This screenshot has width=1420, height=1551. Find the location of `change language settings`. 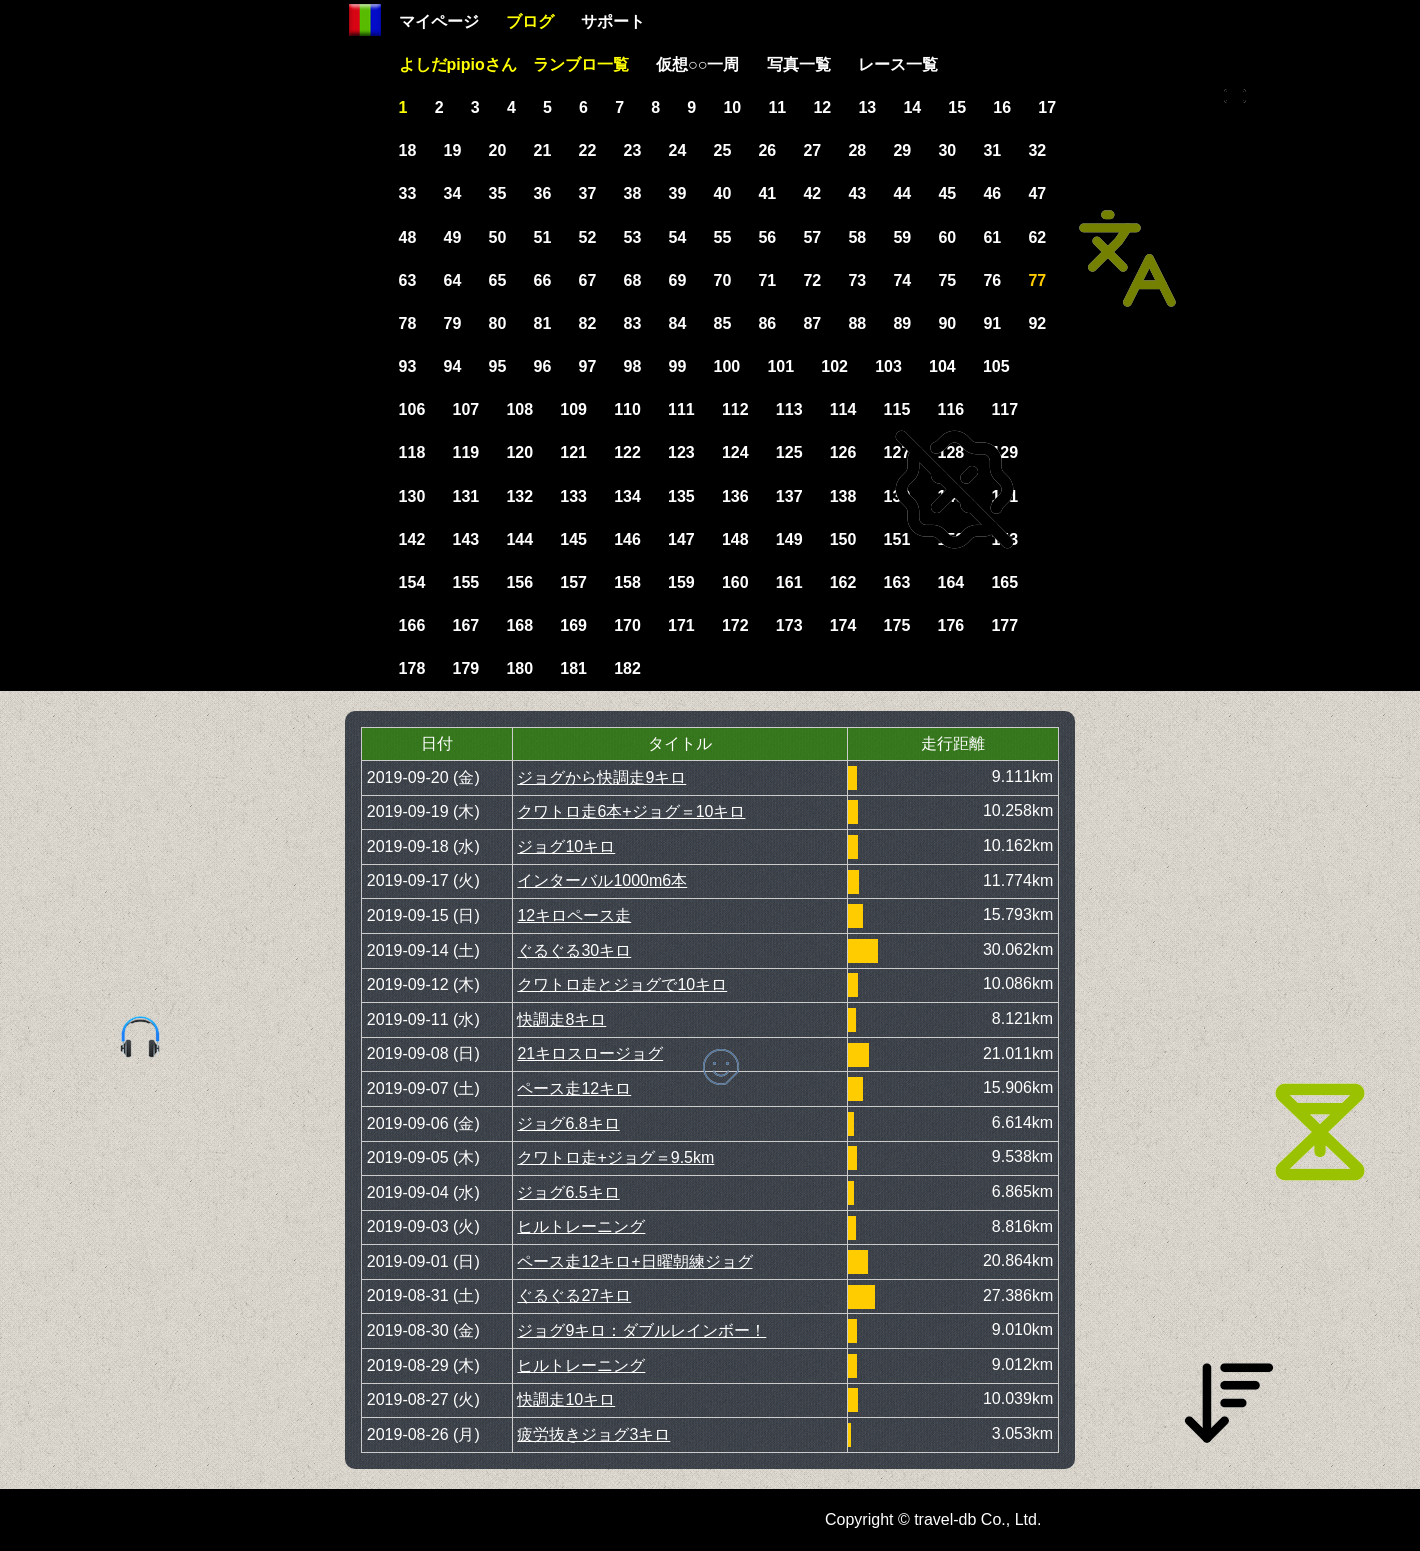

change language settings is located at coordinates (1127, 258).